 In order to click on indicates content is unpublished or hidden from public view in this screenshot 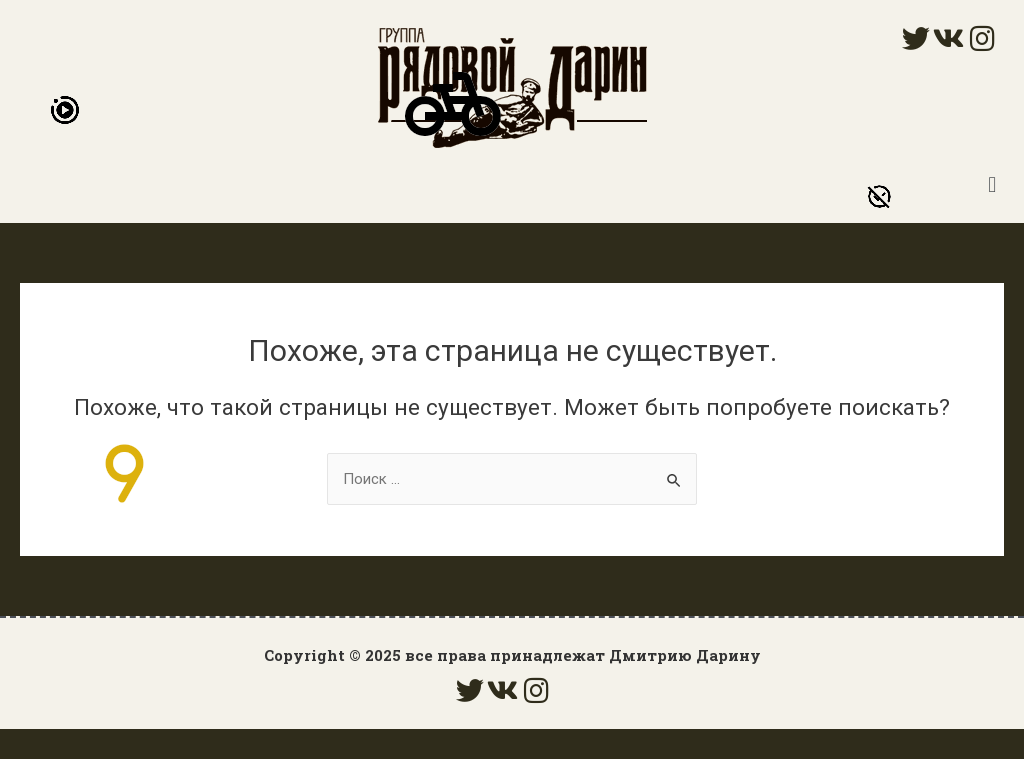, I will do `click(879, 196)`.